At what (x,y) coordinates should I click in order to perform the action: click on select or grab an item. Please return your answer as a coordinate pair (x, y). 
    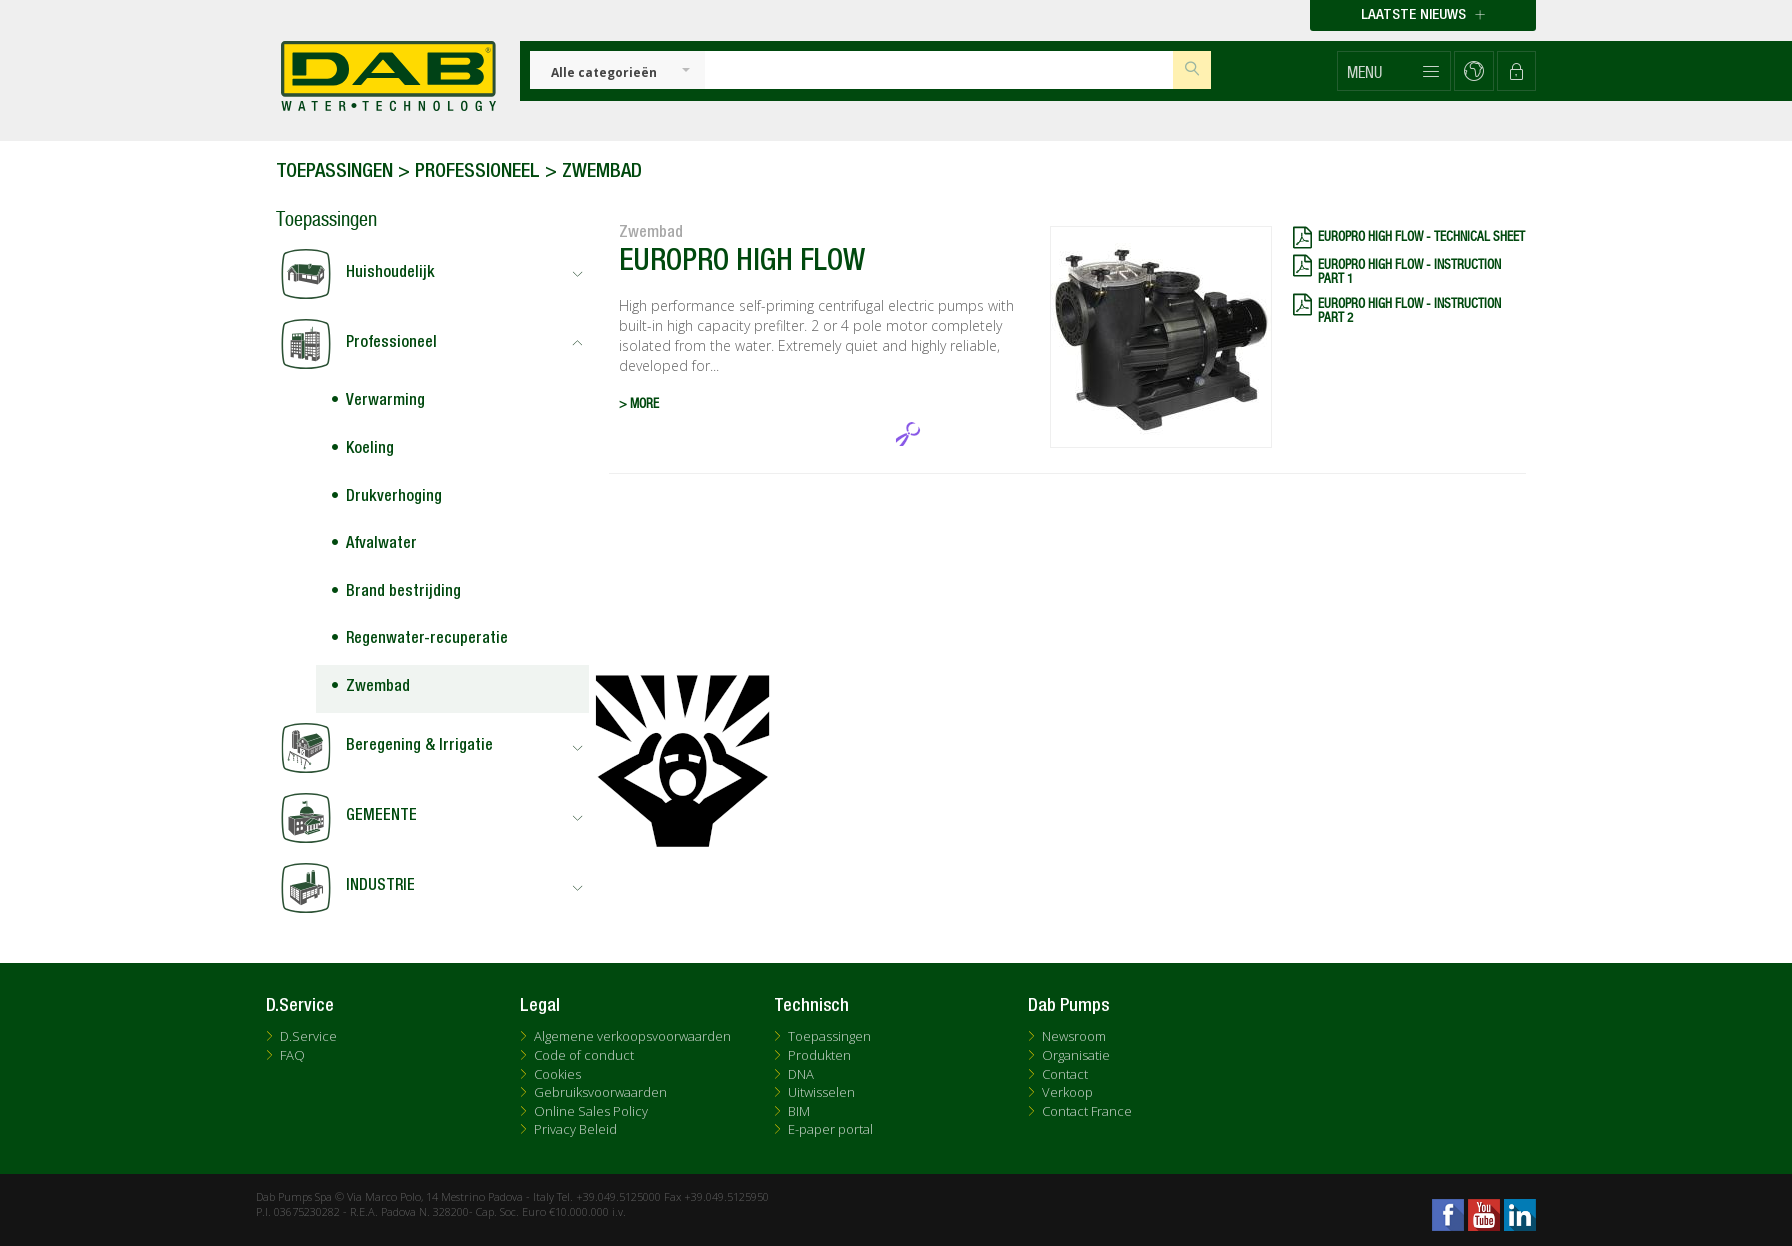
    Looking at the image, I should click on (908, 434).